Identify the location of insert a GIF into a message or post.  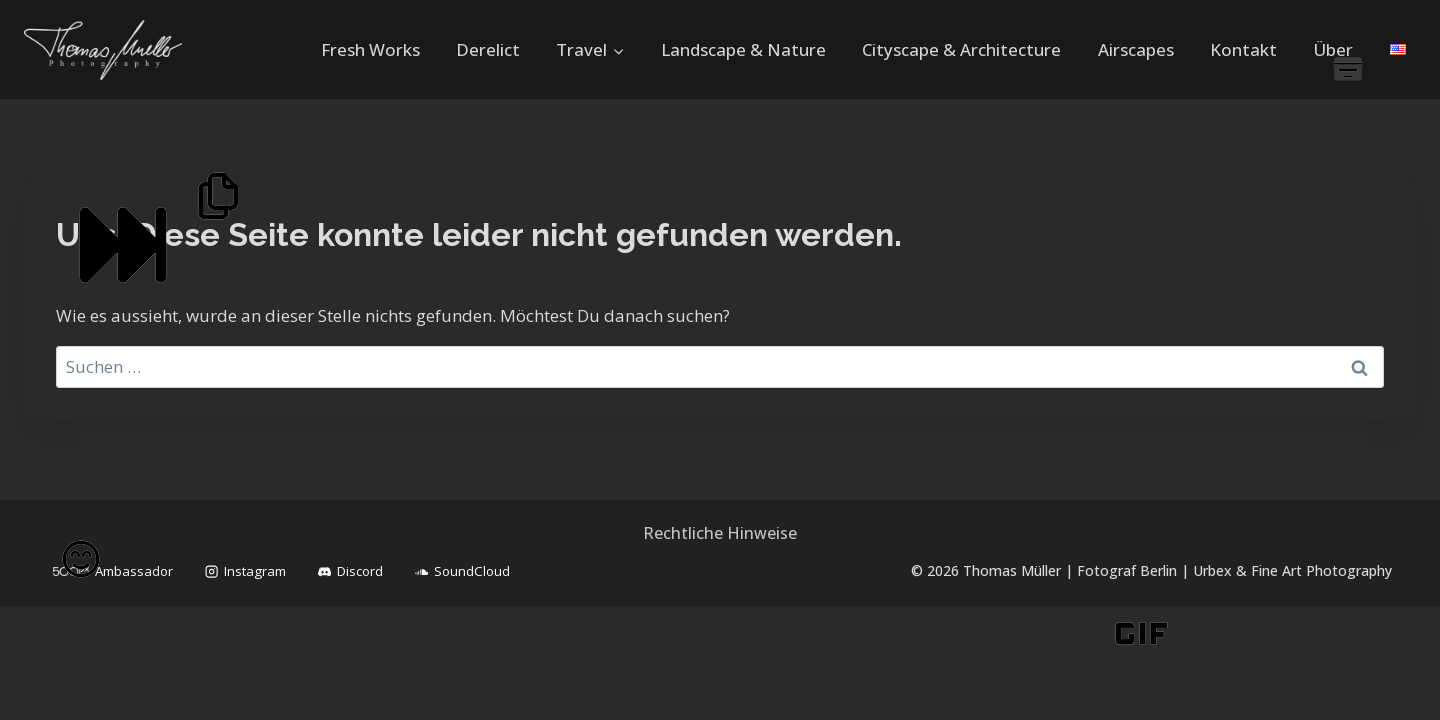
(1141, 633).